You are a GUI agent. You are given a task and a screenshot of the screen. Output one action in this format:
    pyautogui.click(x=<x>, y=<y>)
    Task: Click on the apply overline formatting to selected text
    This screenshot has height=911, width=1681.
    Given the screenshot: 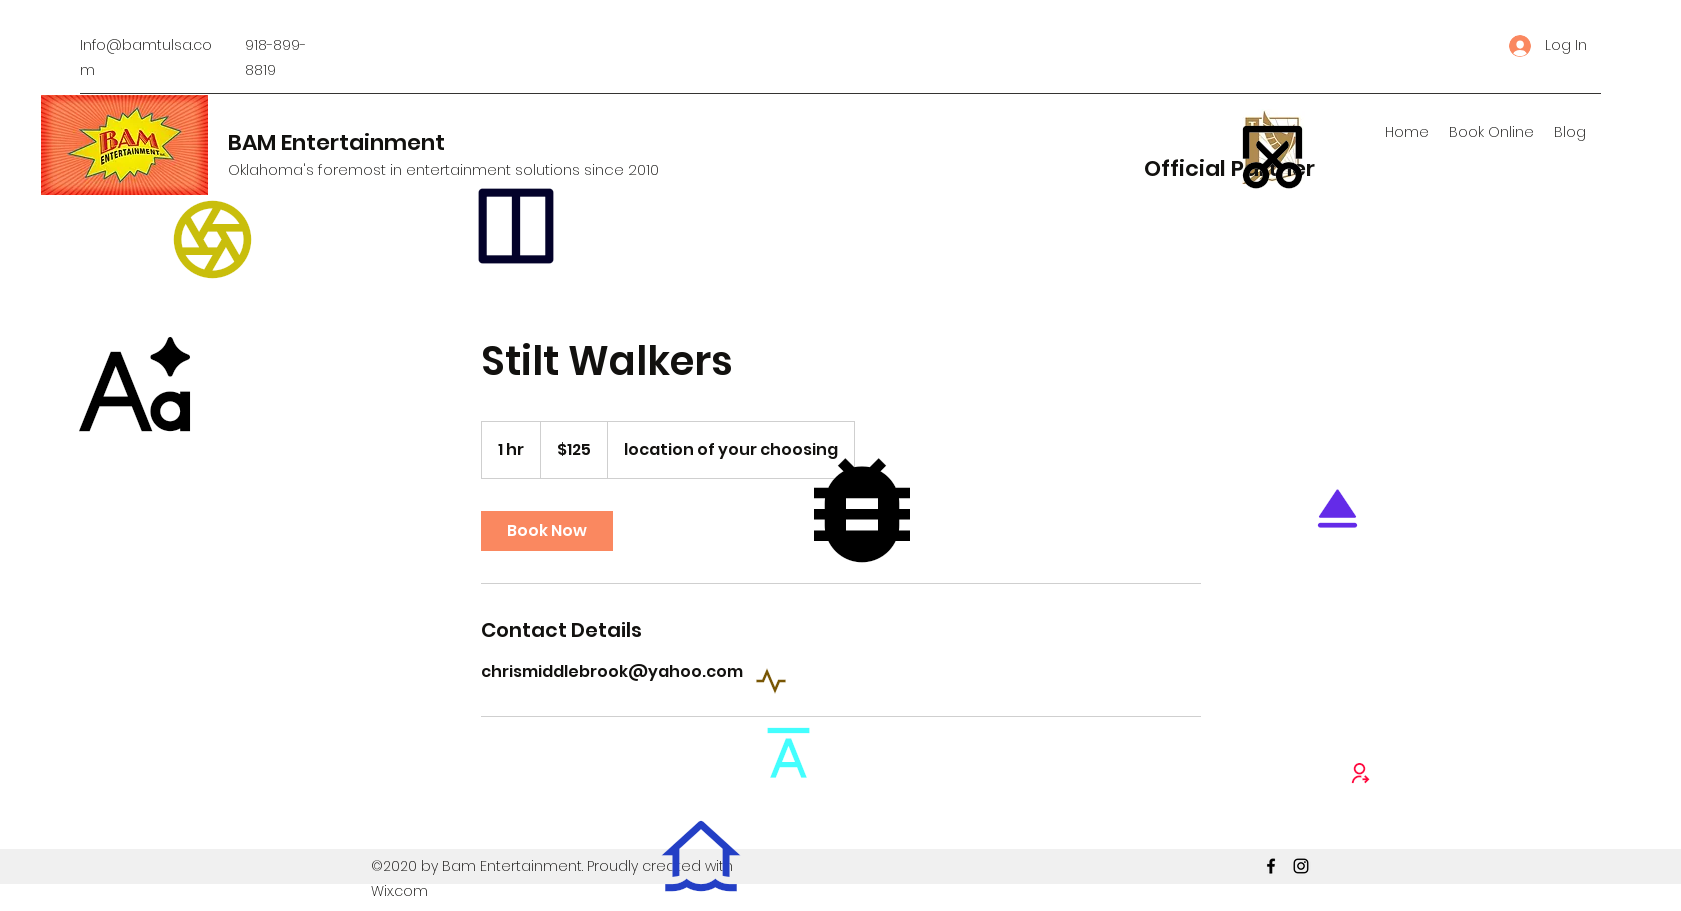 What is the action you would take?
    pyautogui.click(x=788, y=751)
    